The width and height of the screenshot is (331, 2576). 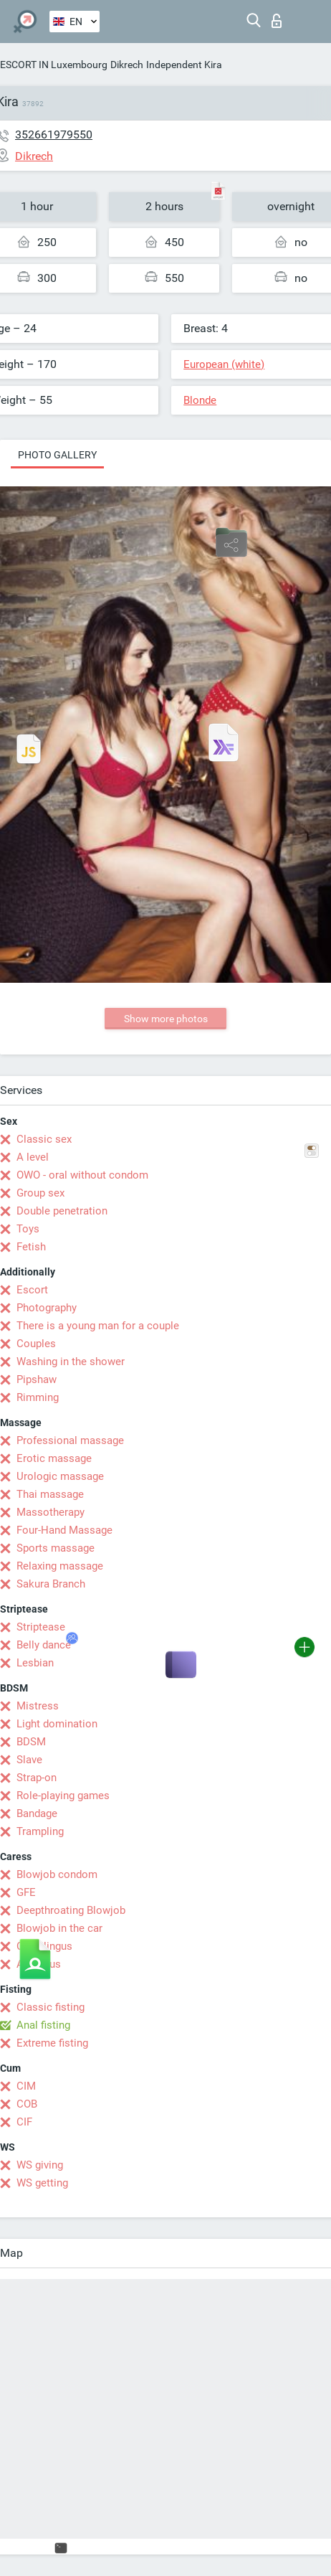 What do you see at coordinates (29, 749) in the screenshot?
I see `a javascript file in your file system` at bounding box center [29, 749].